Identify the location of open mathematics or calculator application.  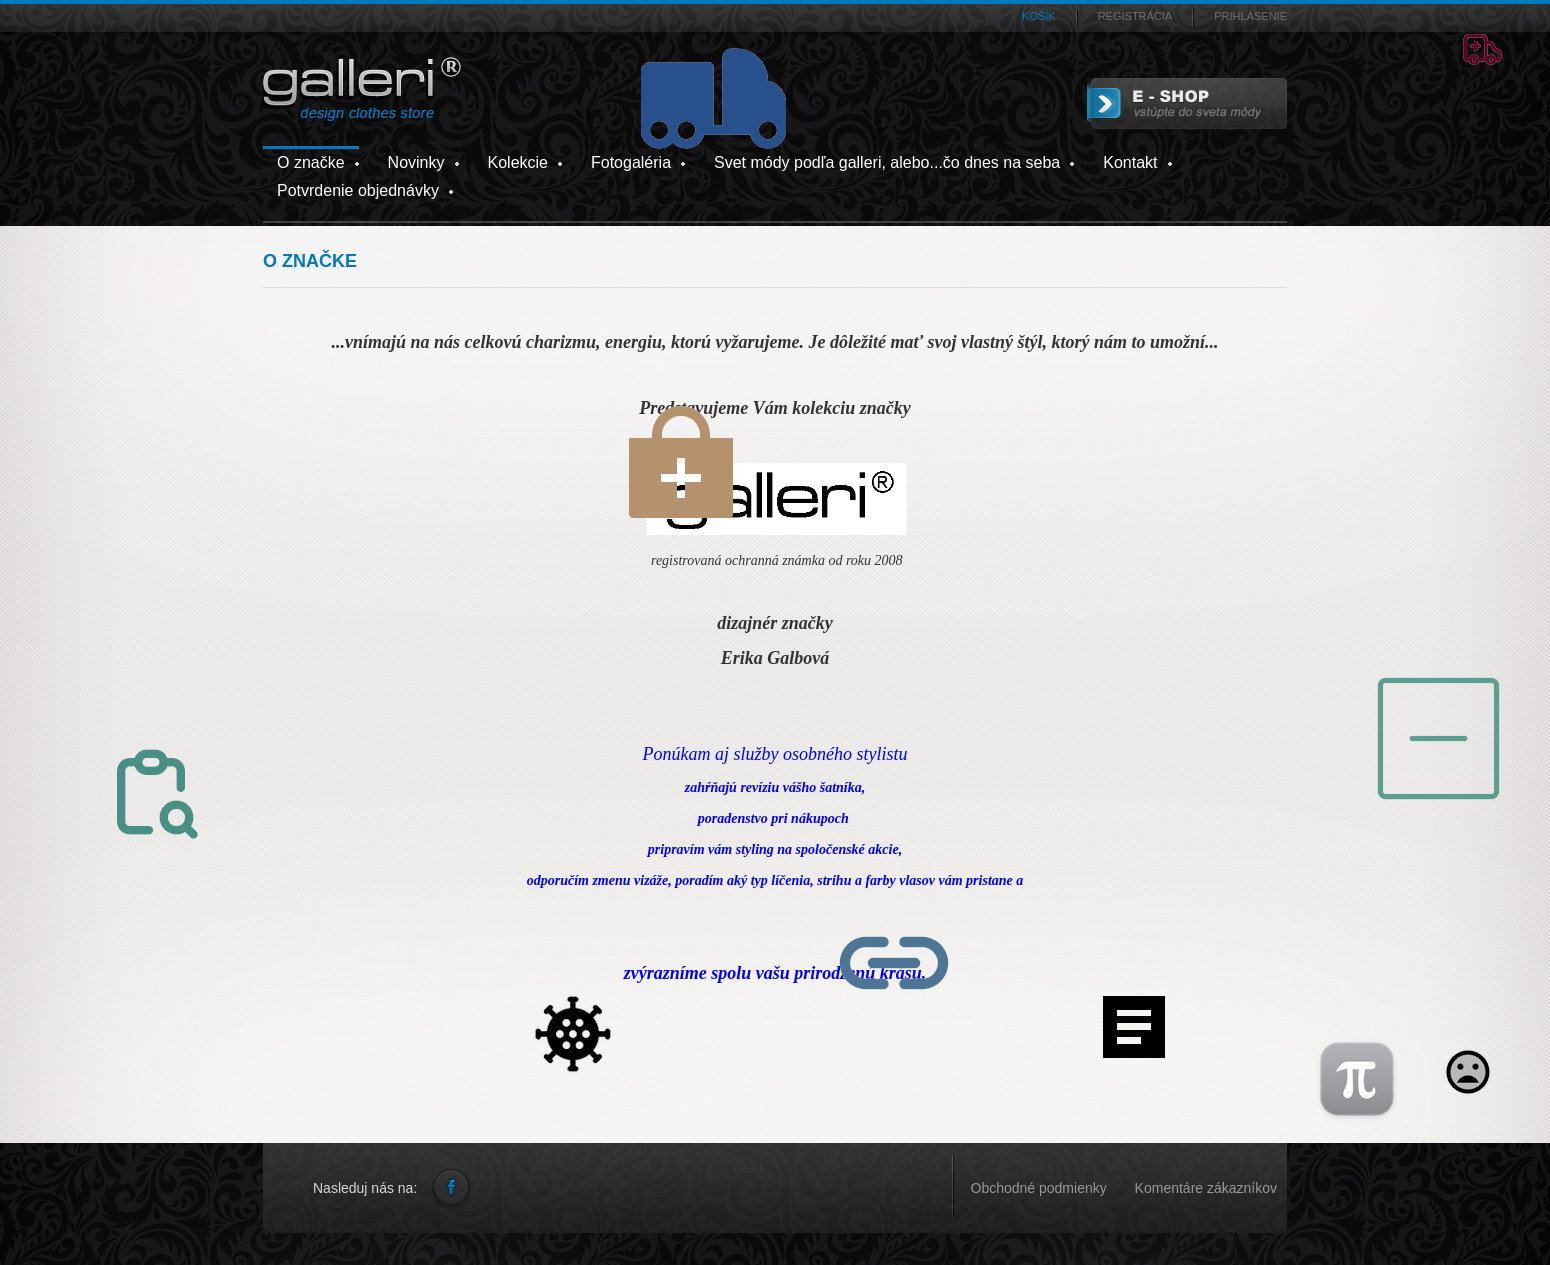
(1357, 1079).